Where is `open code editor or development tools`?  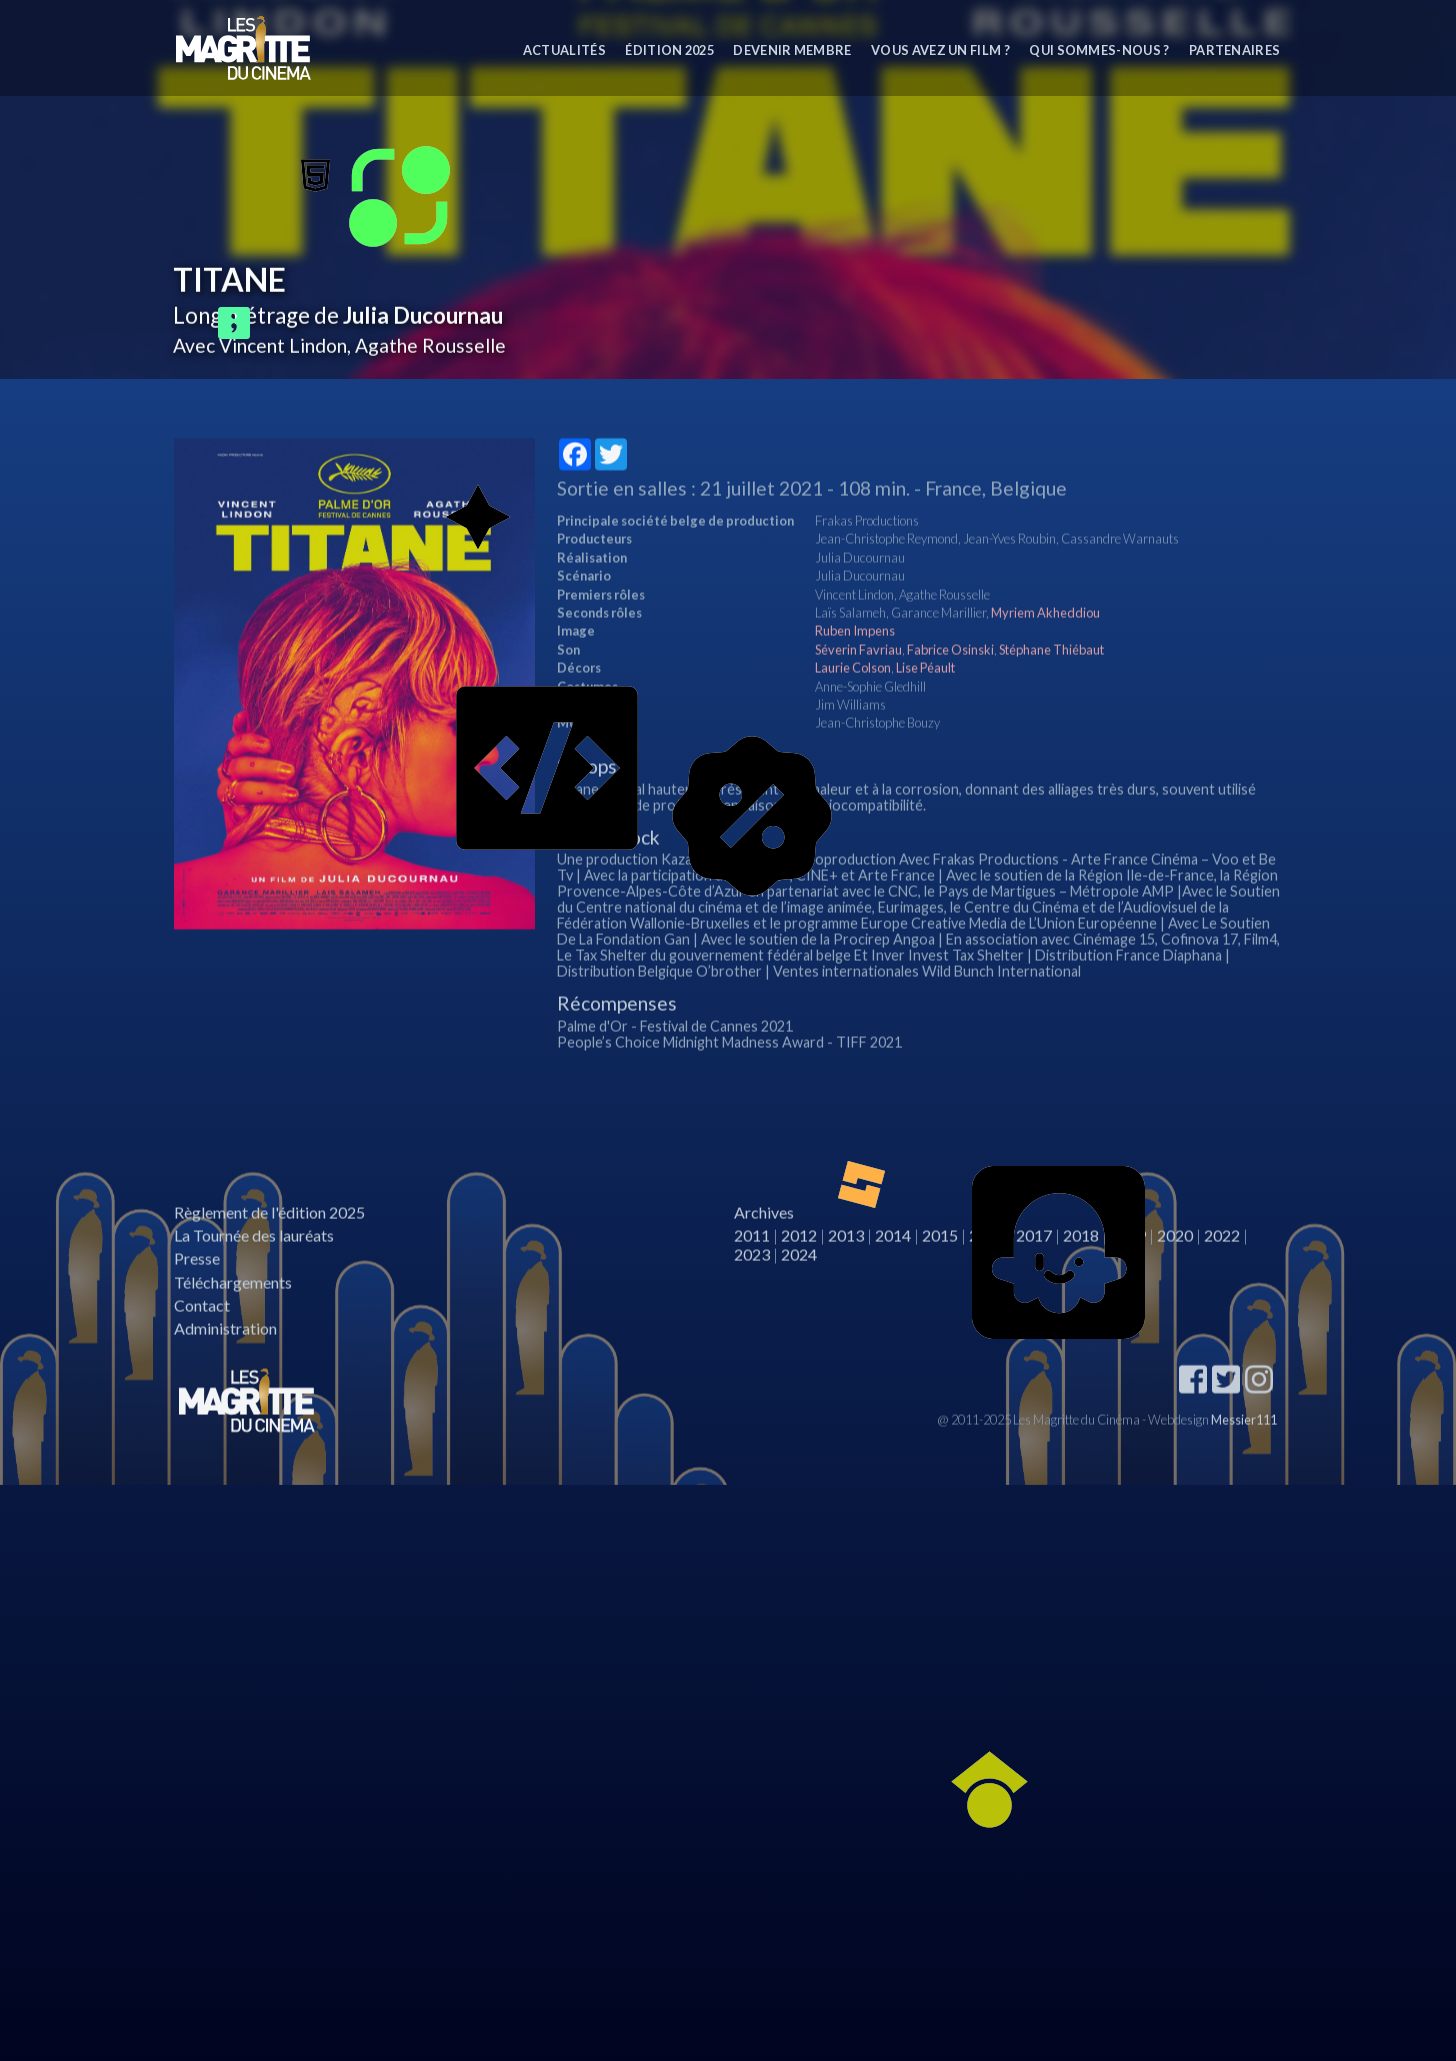 open code editor or development tools is located at coordinates (547, 768).